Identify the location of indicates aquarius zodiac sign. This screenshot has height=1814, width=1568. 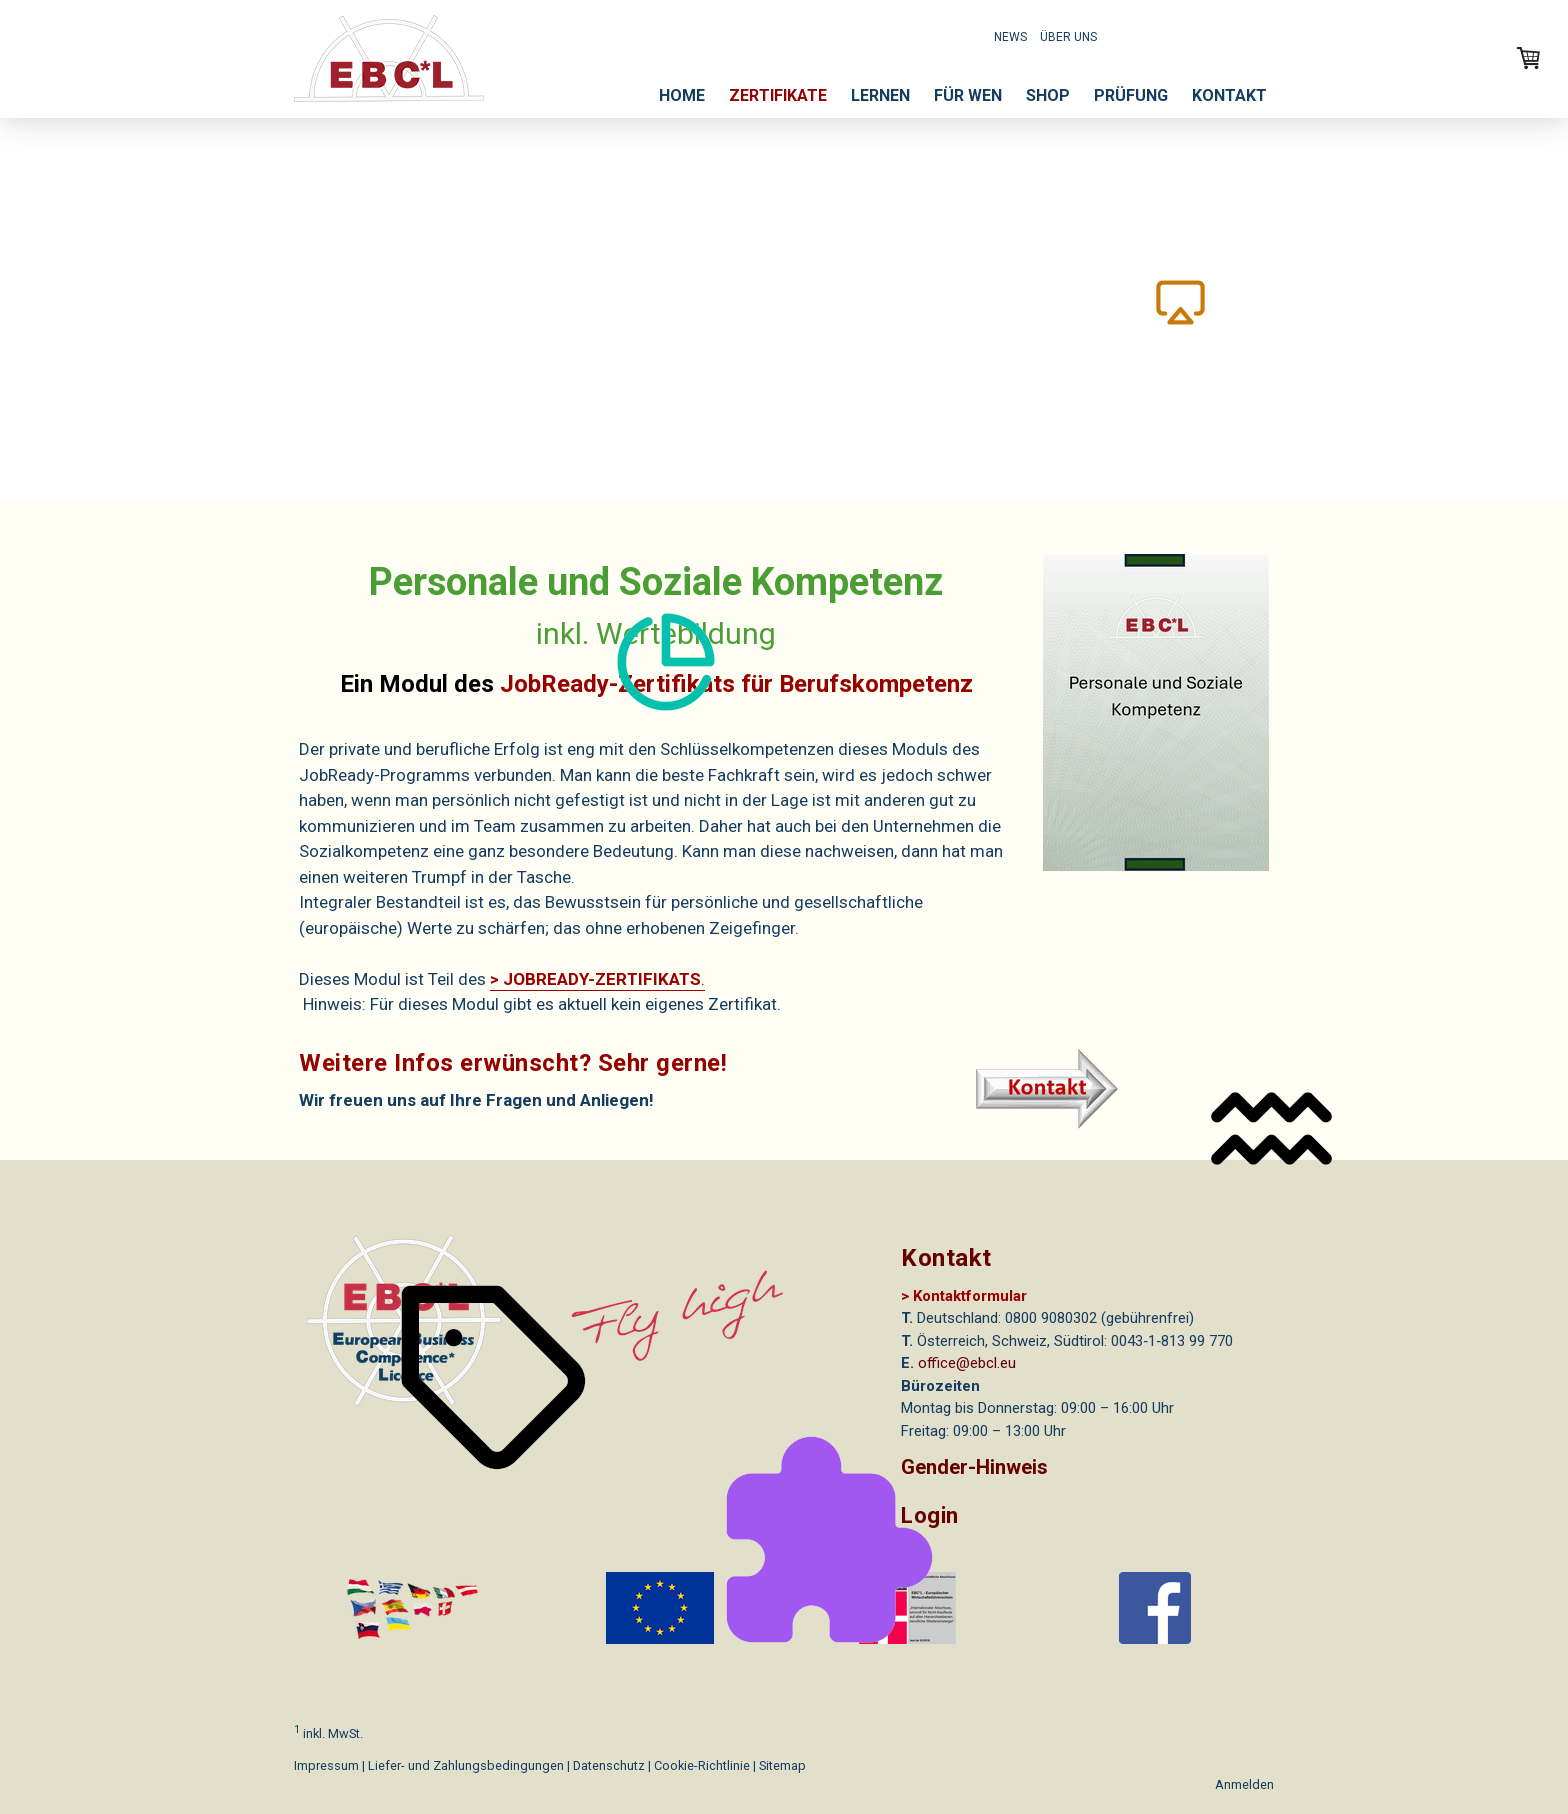
(1271, 1128).